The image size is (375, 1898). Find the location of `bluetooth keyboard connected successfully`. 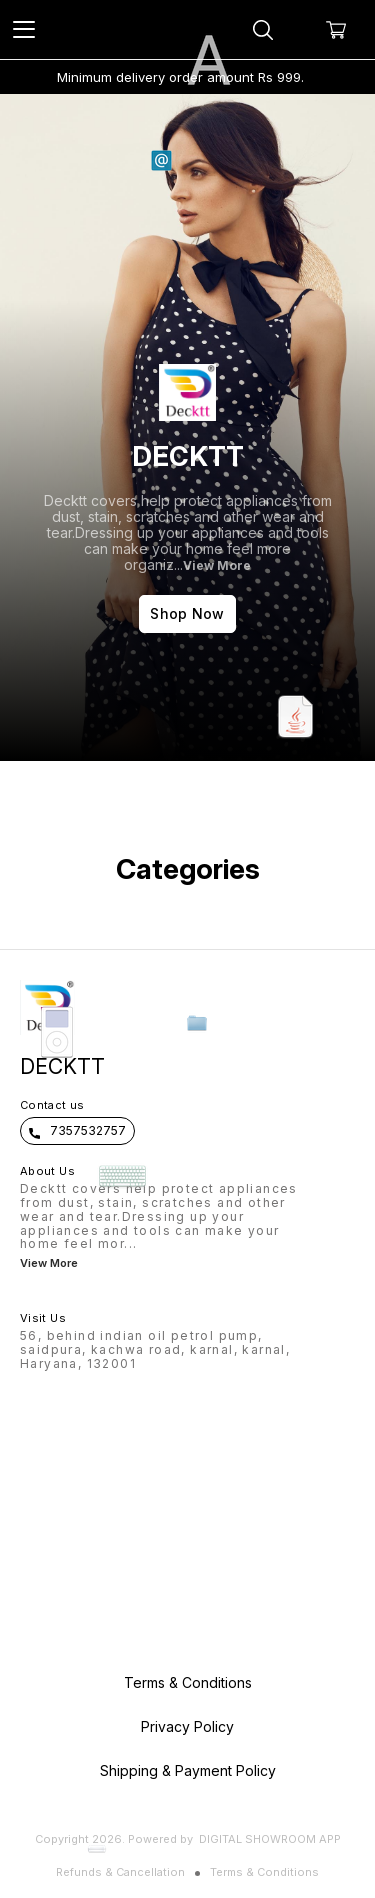

bluetooth keyboard connected successfully is located at coordinates (122, 1176).